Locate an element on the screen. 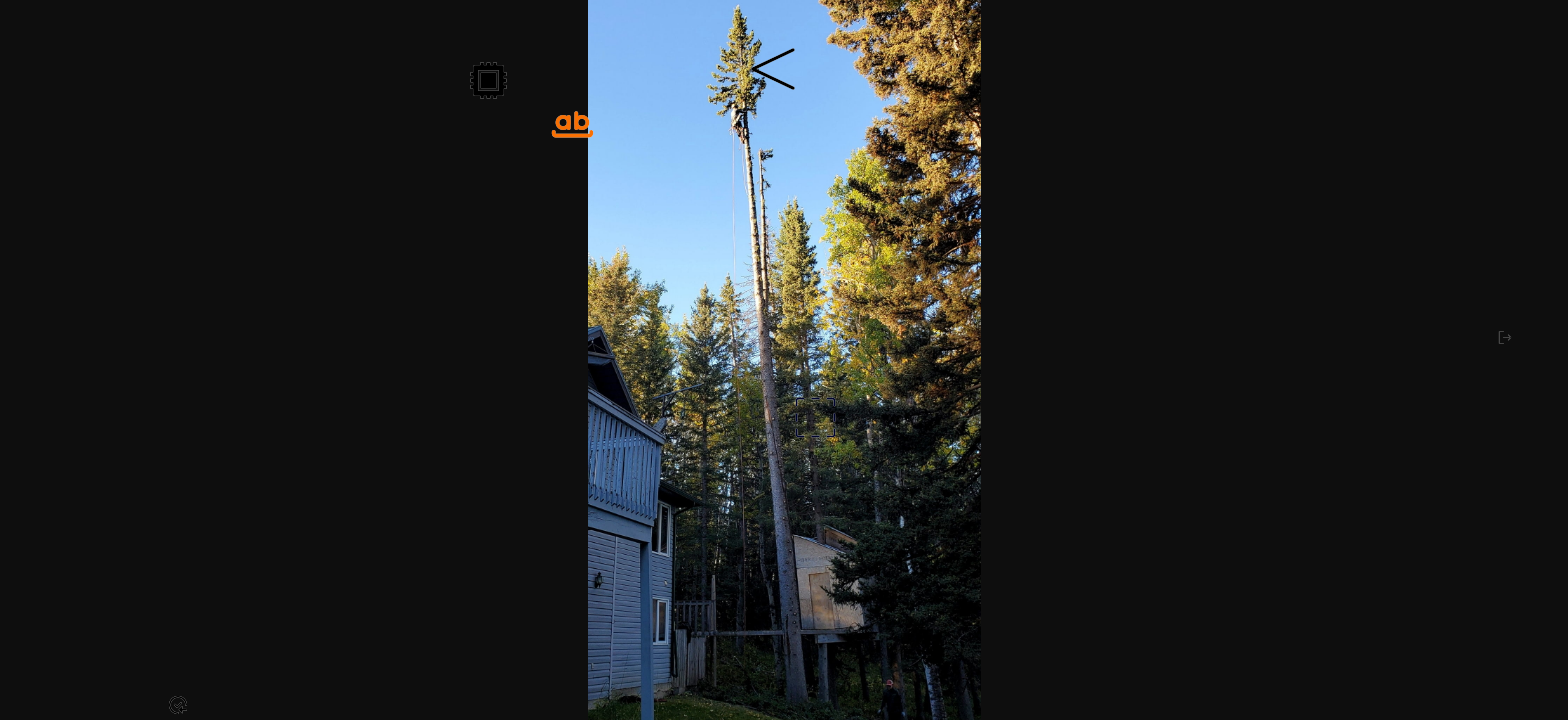  toggle whole word matching in search is located at coordinates (572, 122).